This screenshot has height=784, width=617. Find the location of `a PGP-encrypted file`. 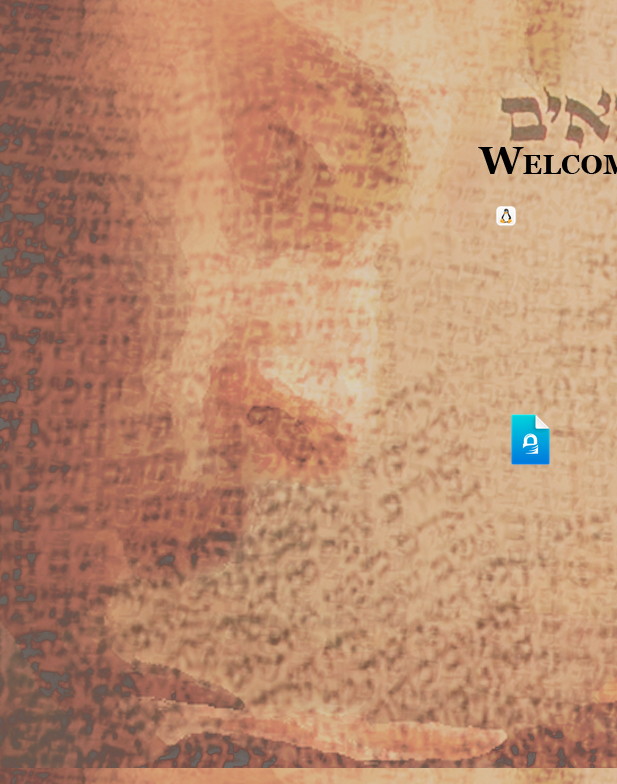

a PGP-encrypted file is located at coordinates (530, 439).